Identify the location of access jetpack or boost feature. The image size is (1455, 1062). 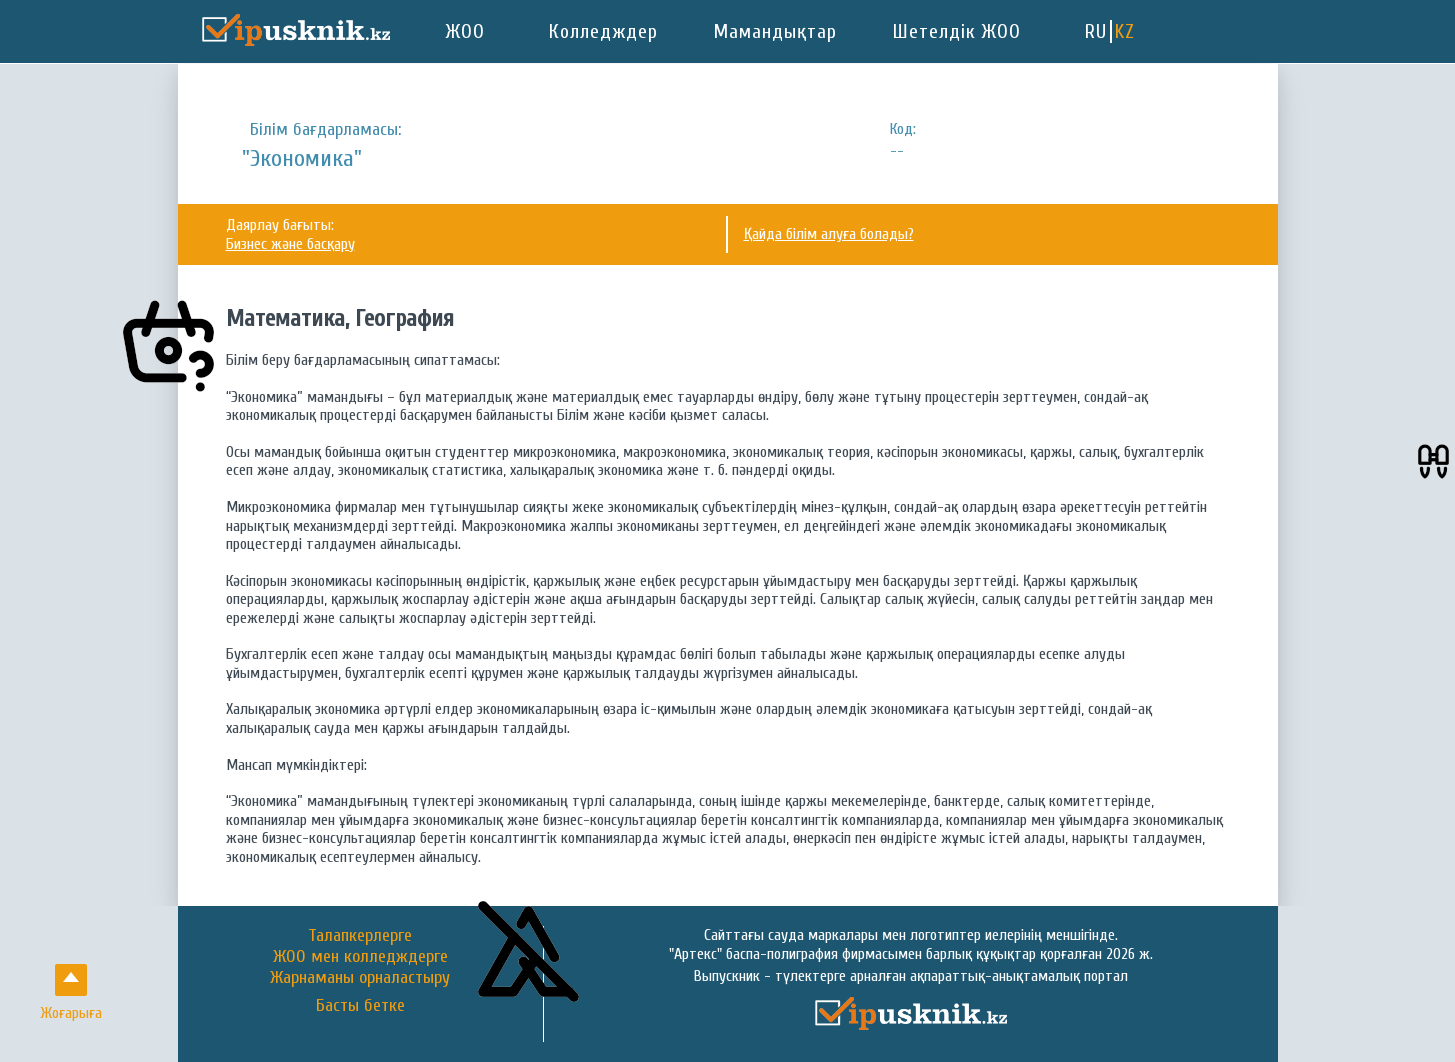
(1433, 461).